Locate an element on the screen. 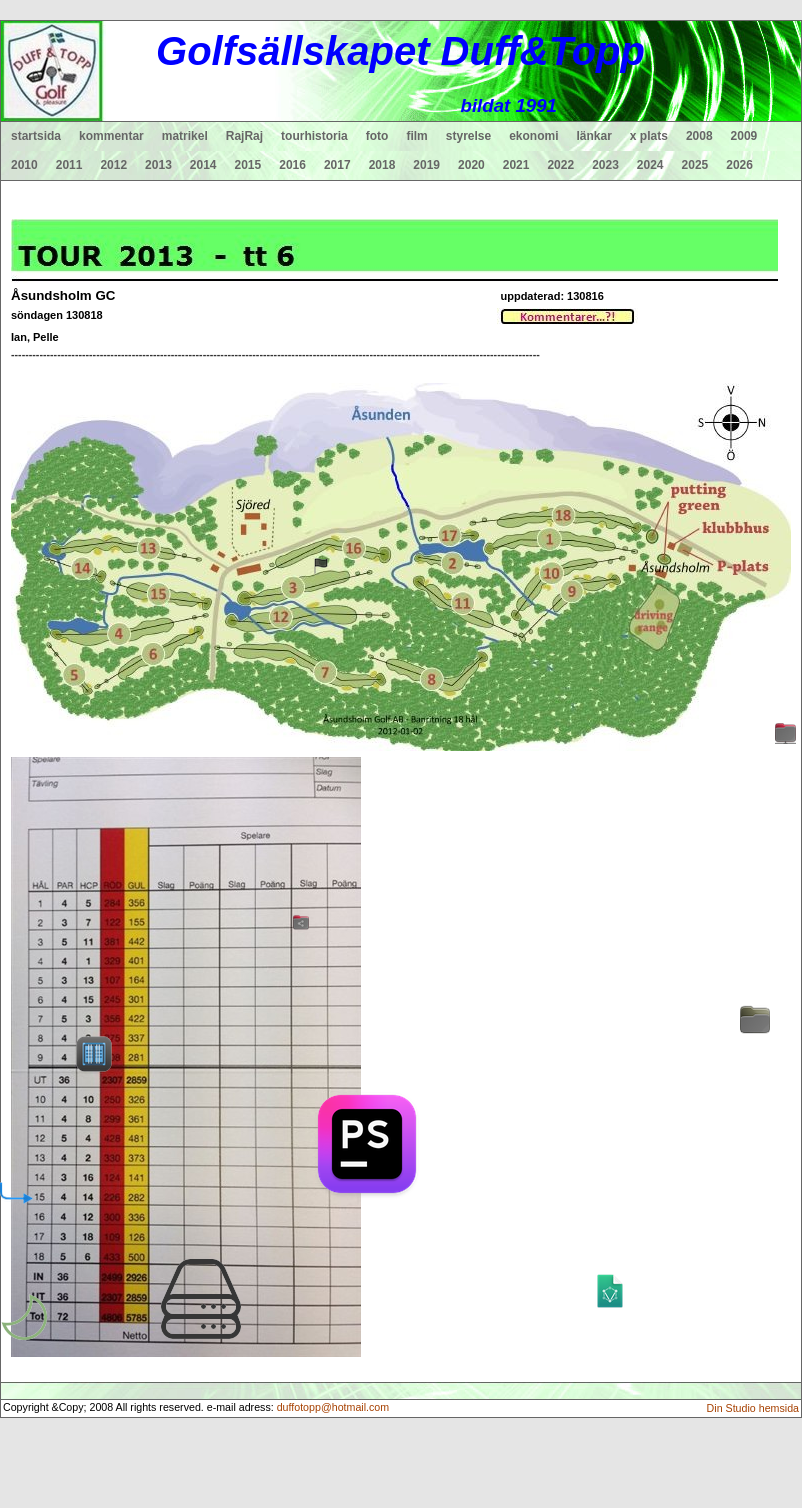 This screenshot has width=802, height=1508. view flagged emails is located at coordinates (321, 566).